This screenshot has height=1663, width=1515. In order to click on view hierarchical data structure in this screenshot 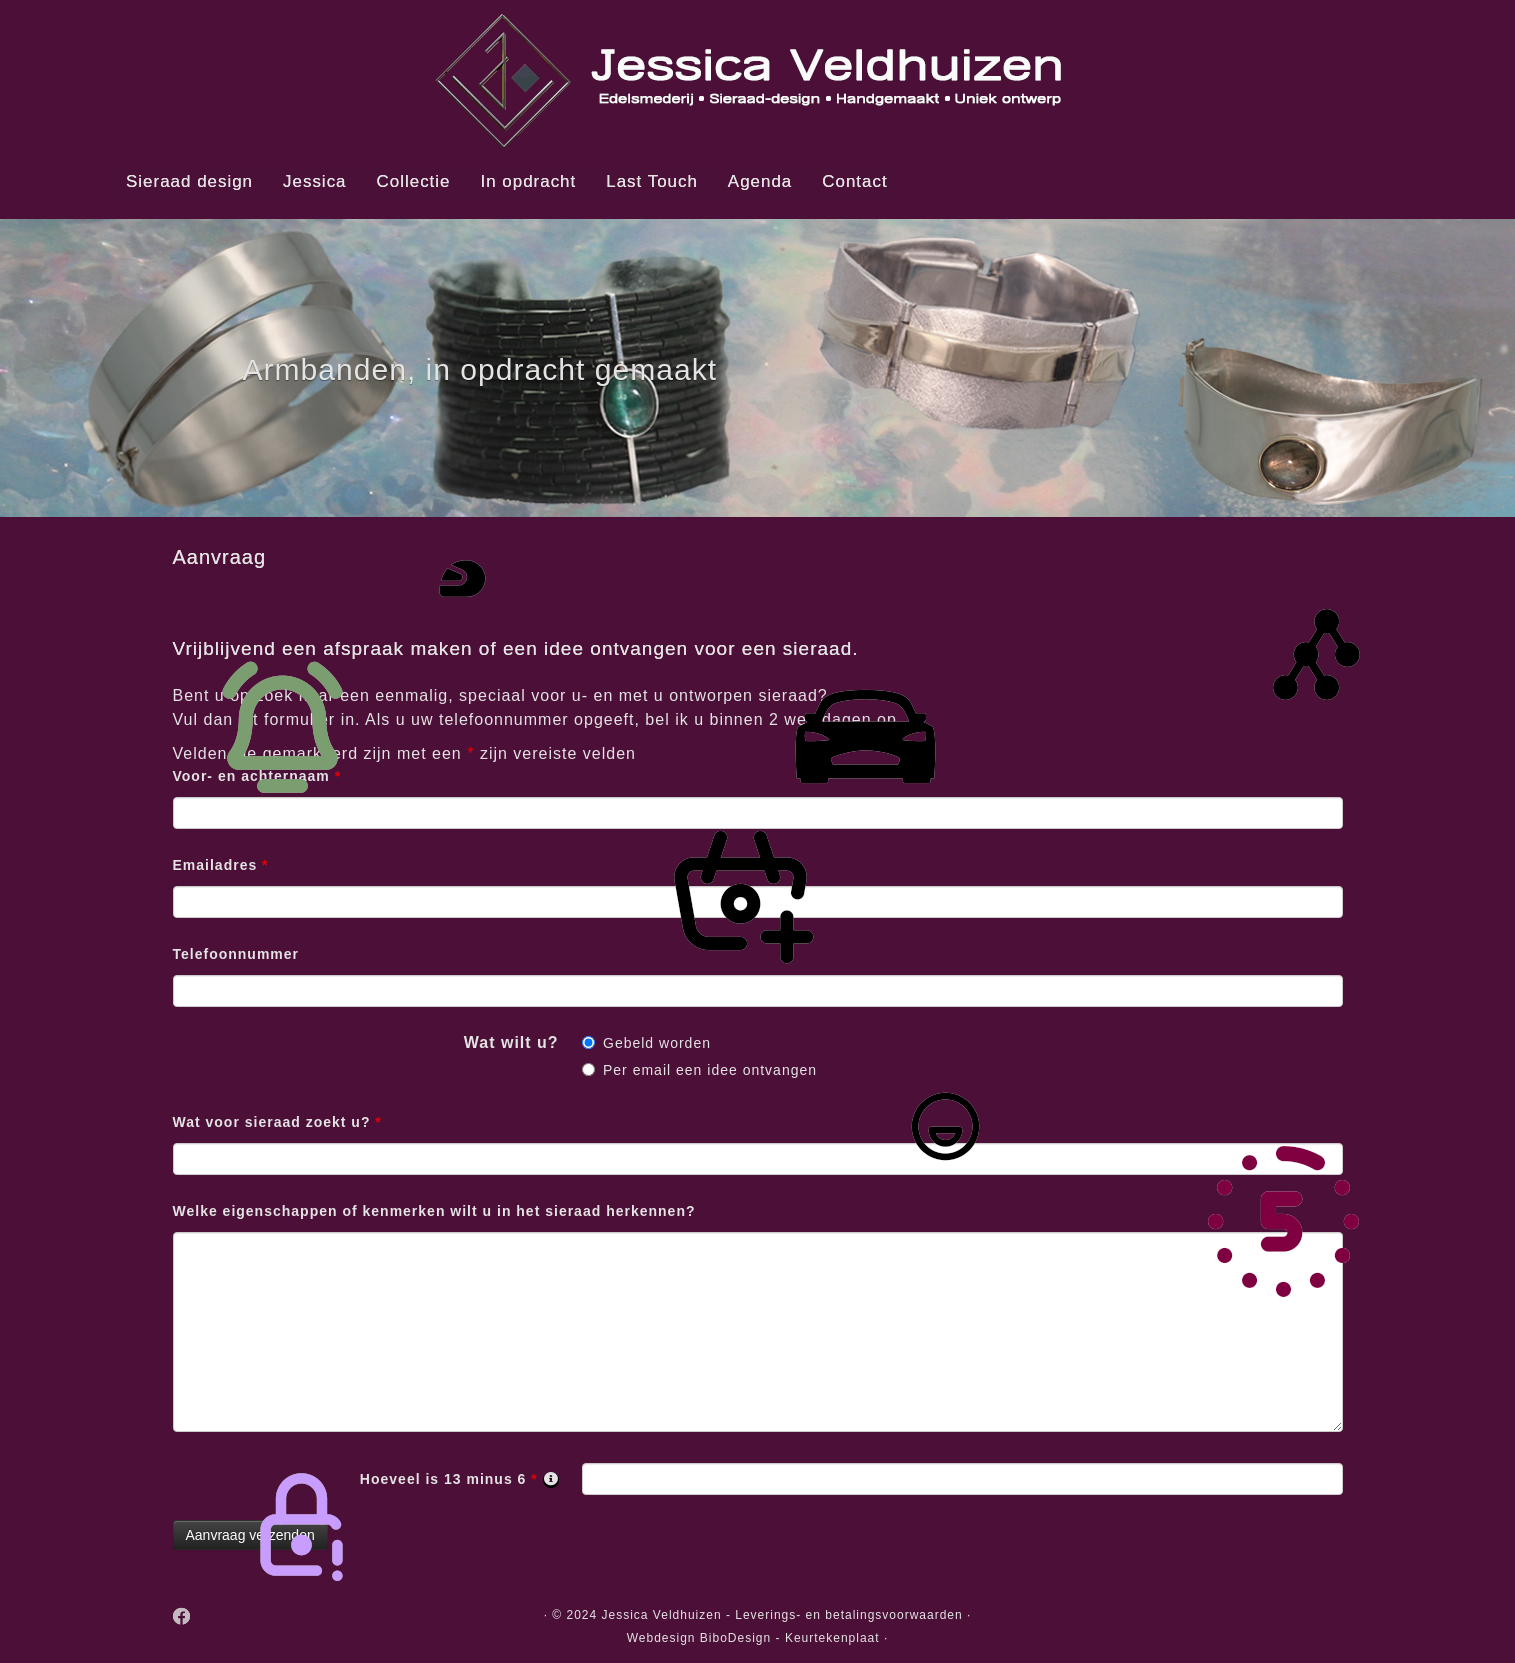, I will do `click(1318, 654)`.